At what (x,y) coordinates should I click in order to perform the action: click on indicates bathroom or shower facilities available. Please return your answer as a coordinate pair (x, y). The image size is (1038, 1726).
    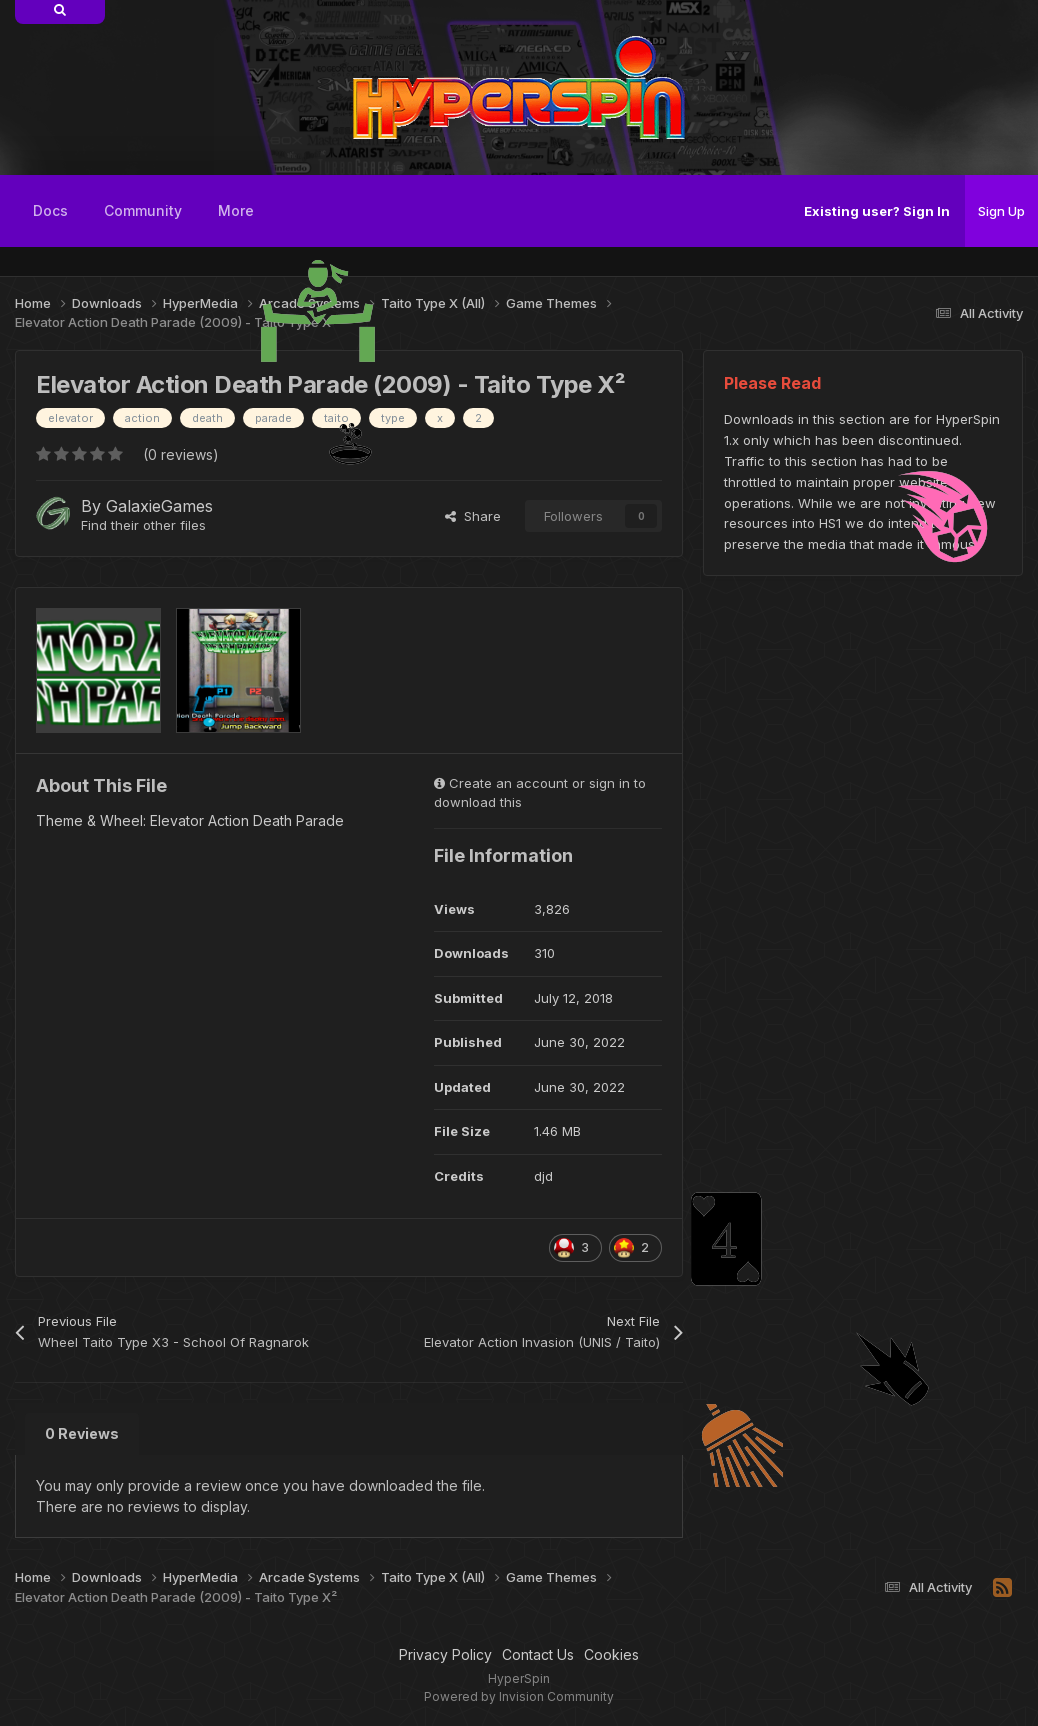
    Looking at the image, I should click on (741, 1445).